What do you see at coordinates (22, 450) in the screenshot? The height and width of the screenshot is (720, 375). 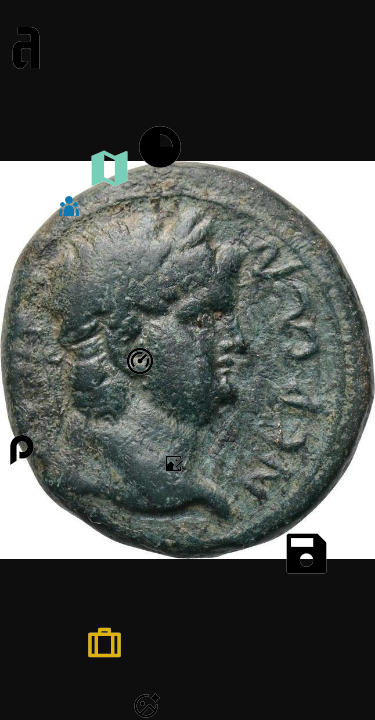 I see `open piapro website or app` at bounding box center [22, 450].